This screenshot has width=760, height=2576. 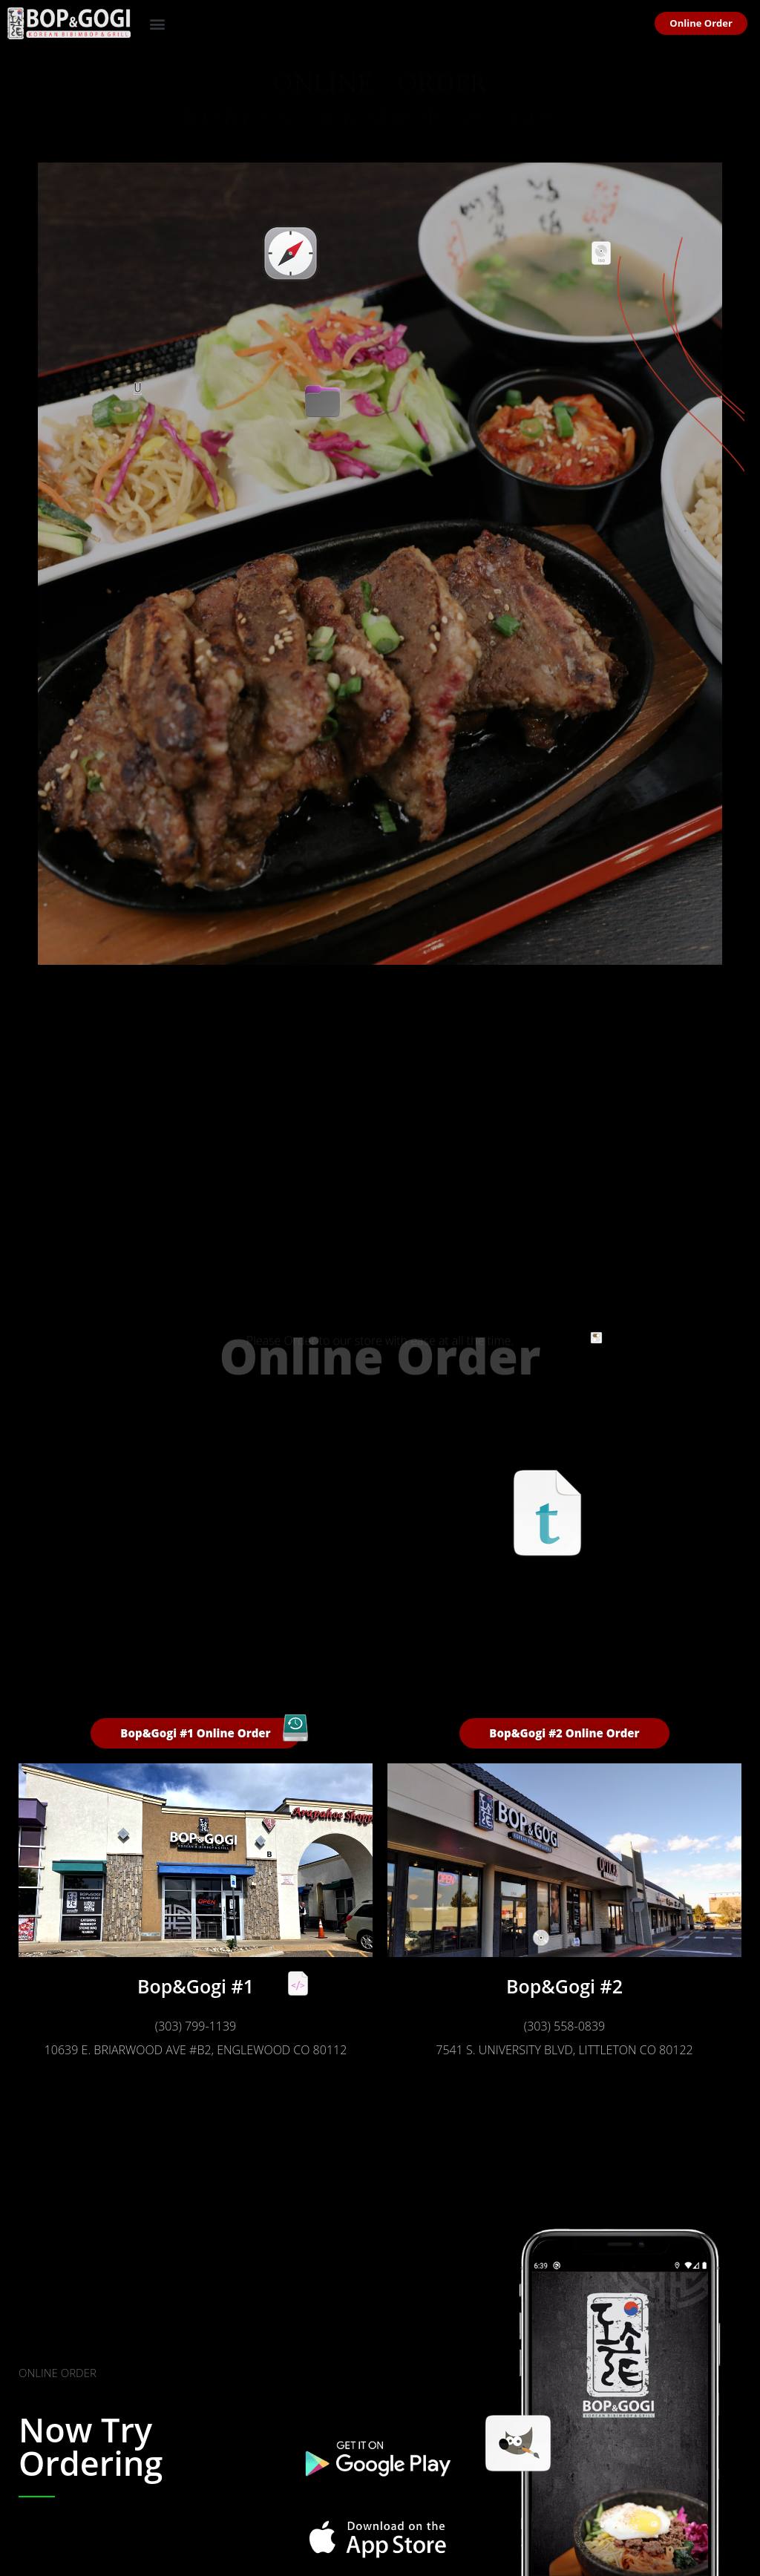 I want to click on indicates a blu-ray disc drive or media, so click(x=541, y=1938).